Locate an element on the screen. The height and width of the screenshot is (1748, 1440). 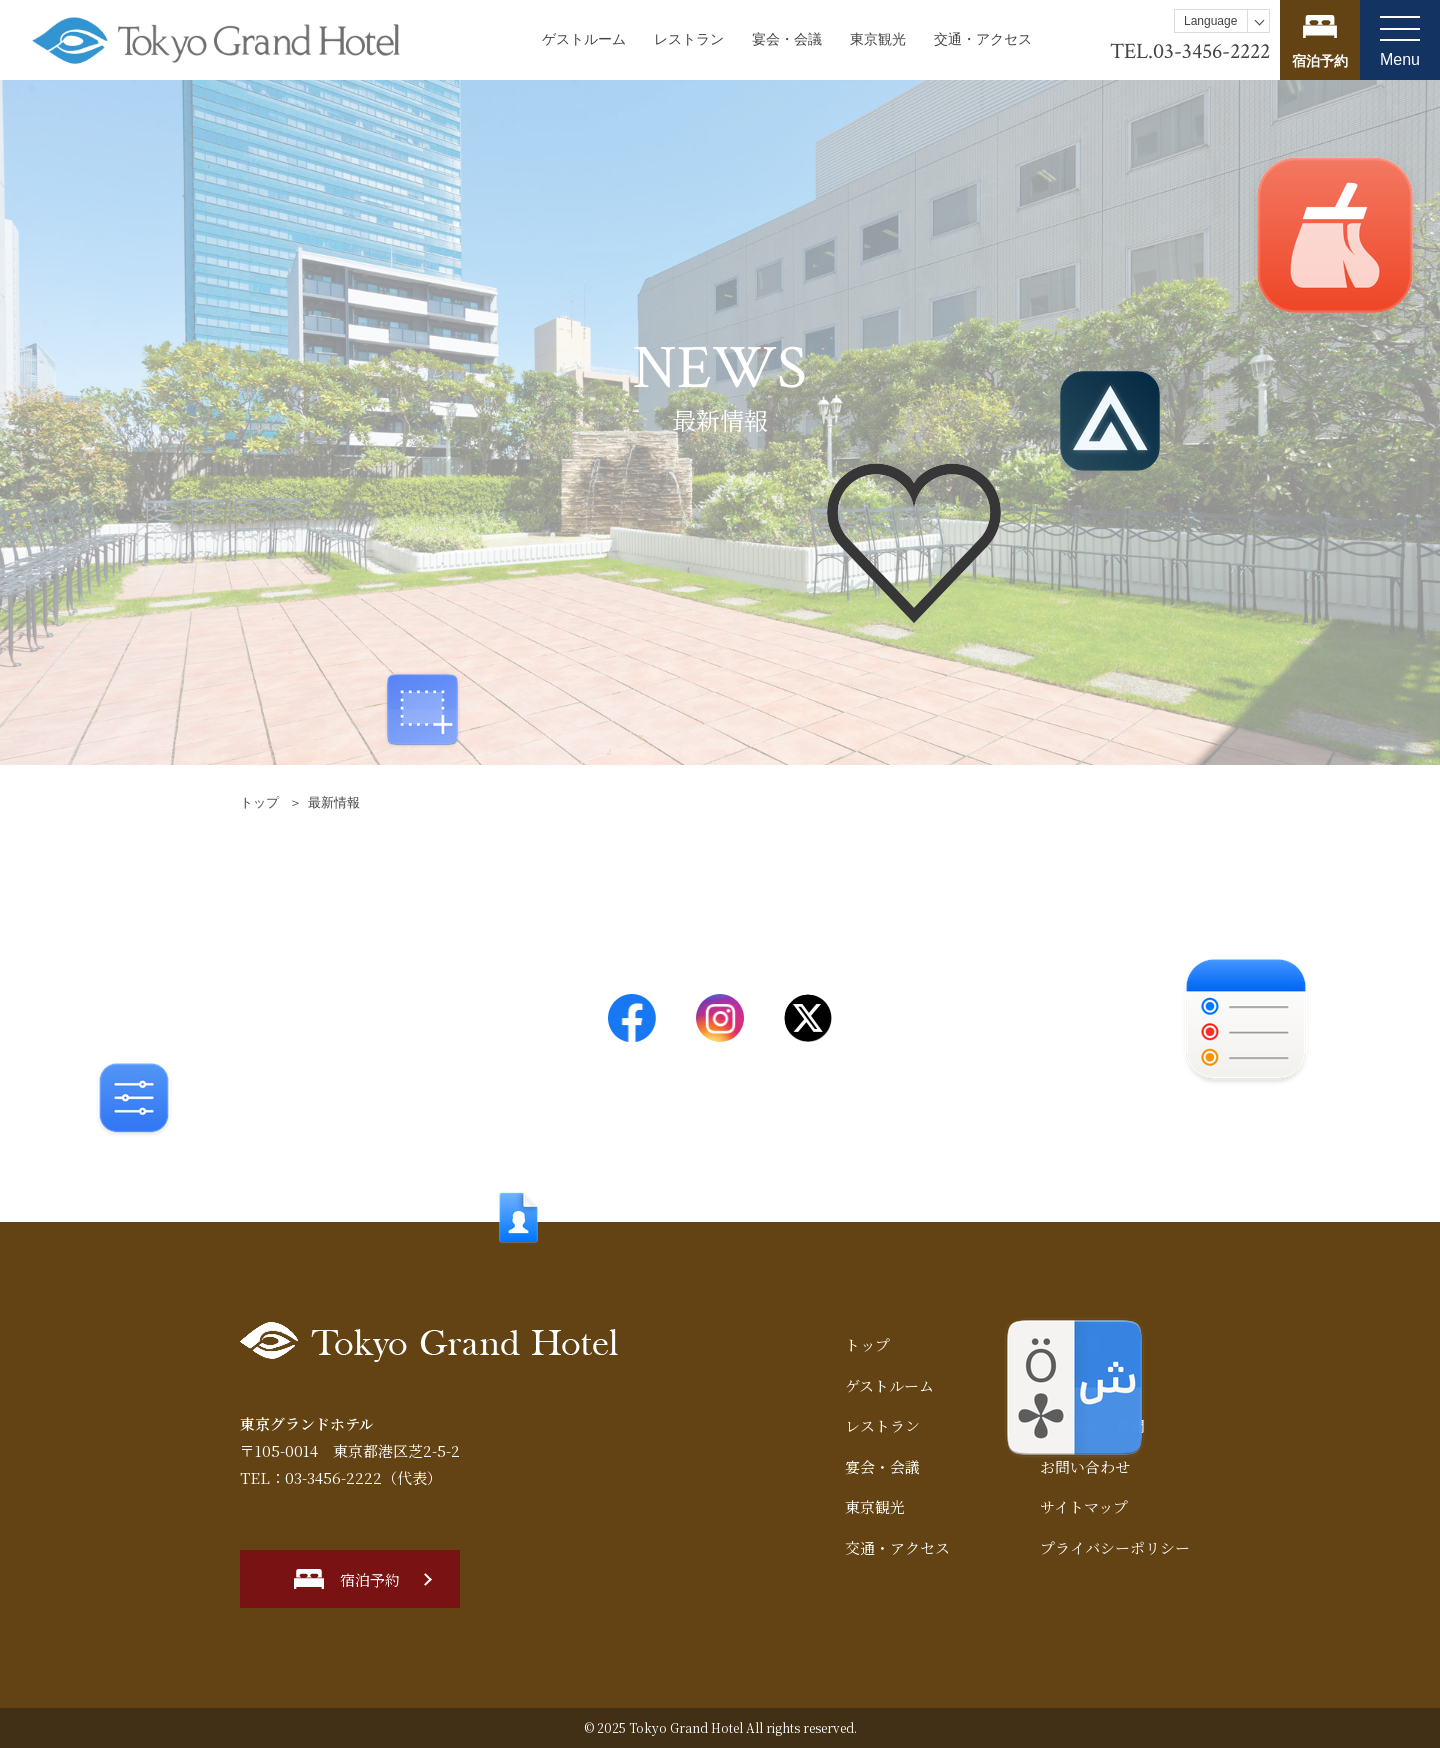
open the basket notes or list-taking app is located at coordinates (1246, 1019).